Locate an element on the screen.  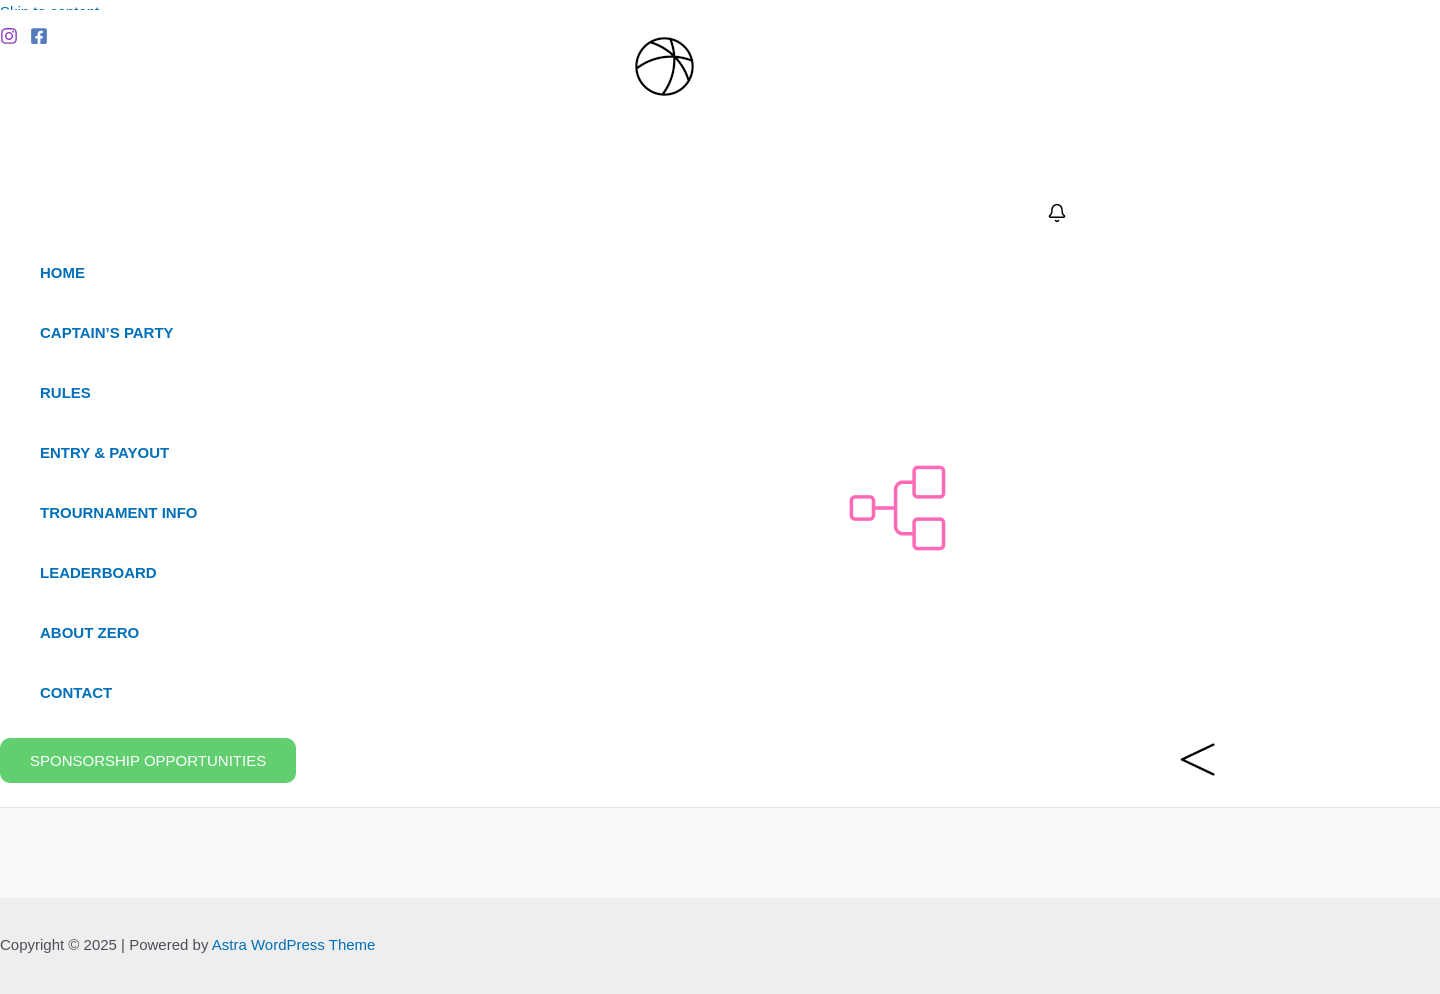
view hierarchical data or folder structure is located at coordinates (903, 508).